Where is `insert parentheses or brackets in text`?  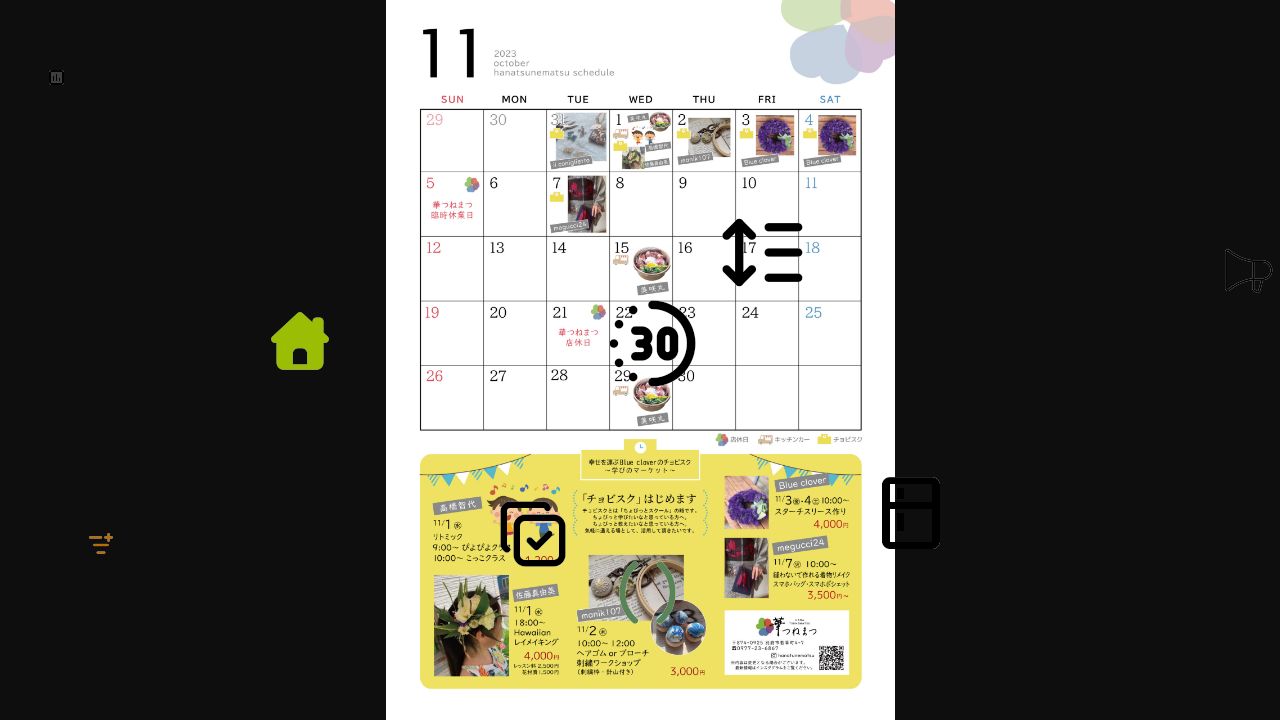
insert parentheses or brackets in text is located at coordinates (647, 592).